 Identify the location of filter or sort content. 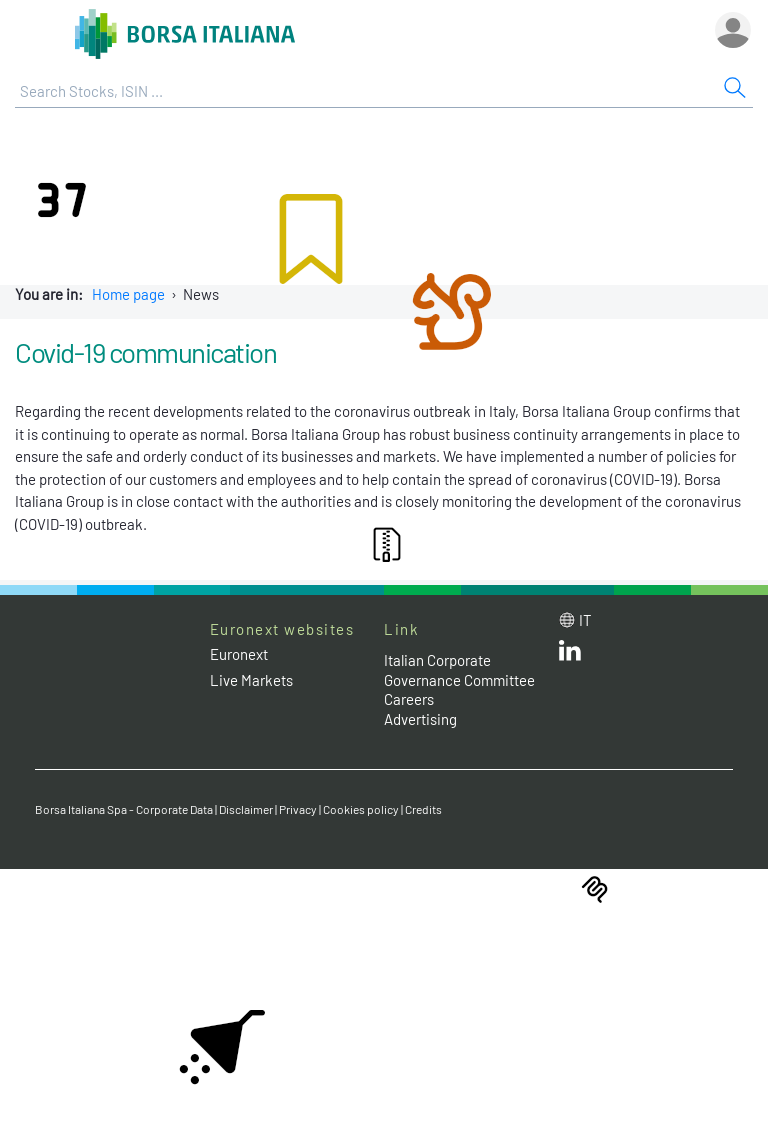
(221, 1043).